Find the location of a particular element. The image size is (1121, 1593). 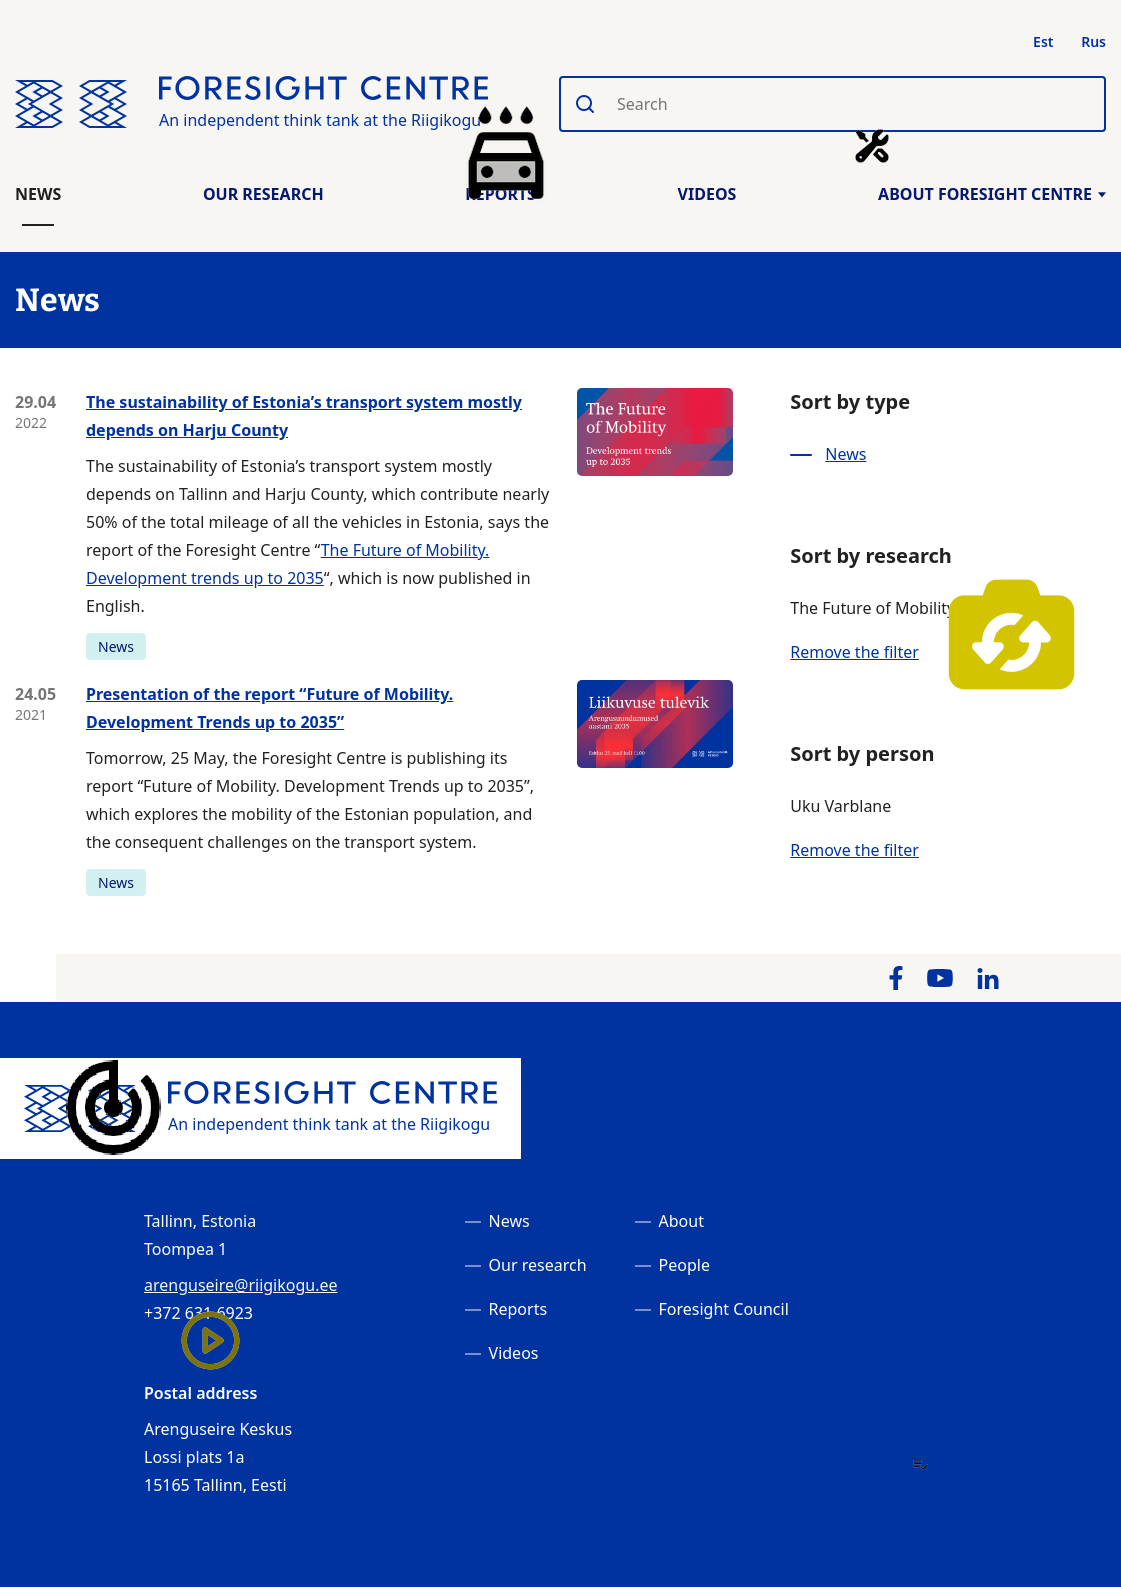

find nearby car wash locations is located at coordinates (506, 153).